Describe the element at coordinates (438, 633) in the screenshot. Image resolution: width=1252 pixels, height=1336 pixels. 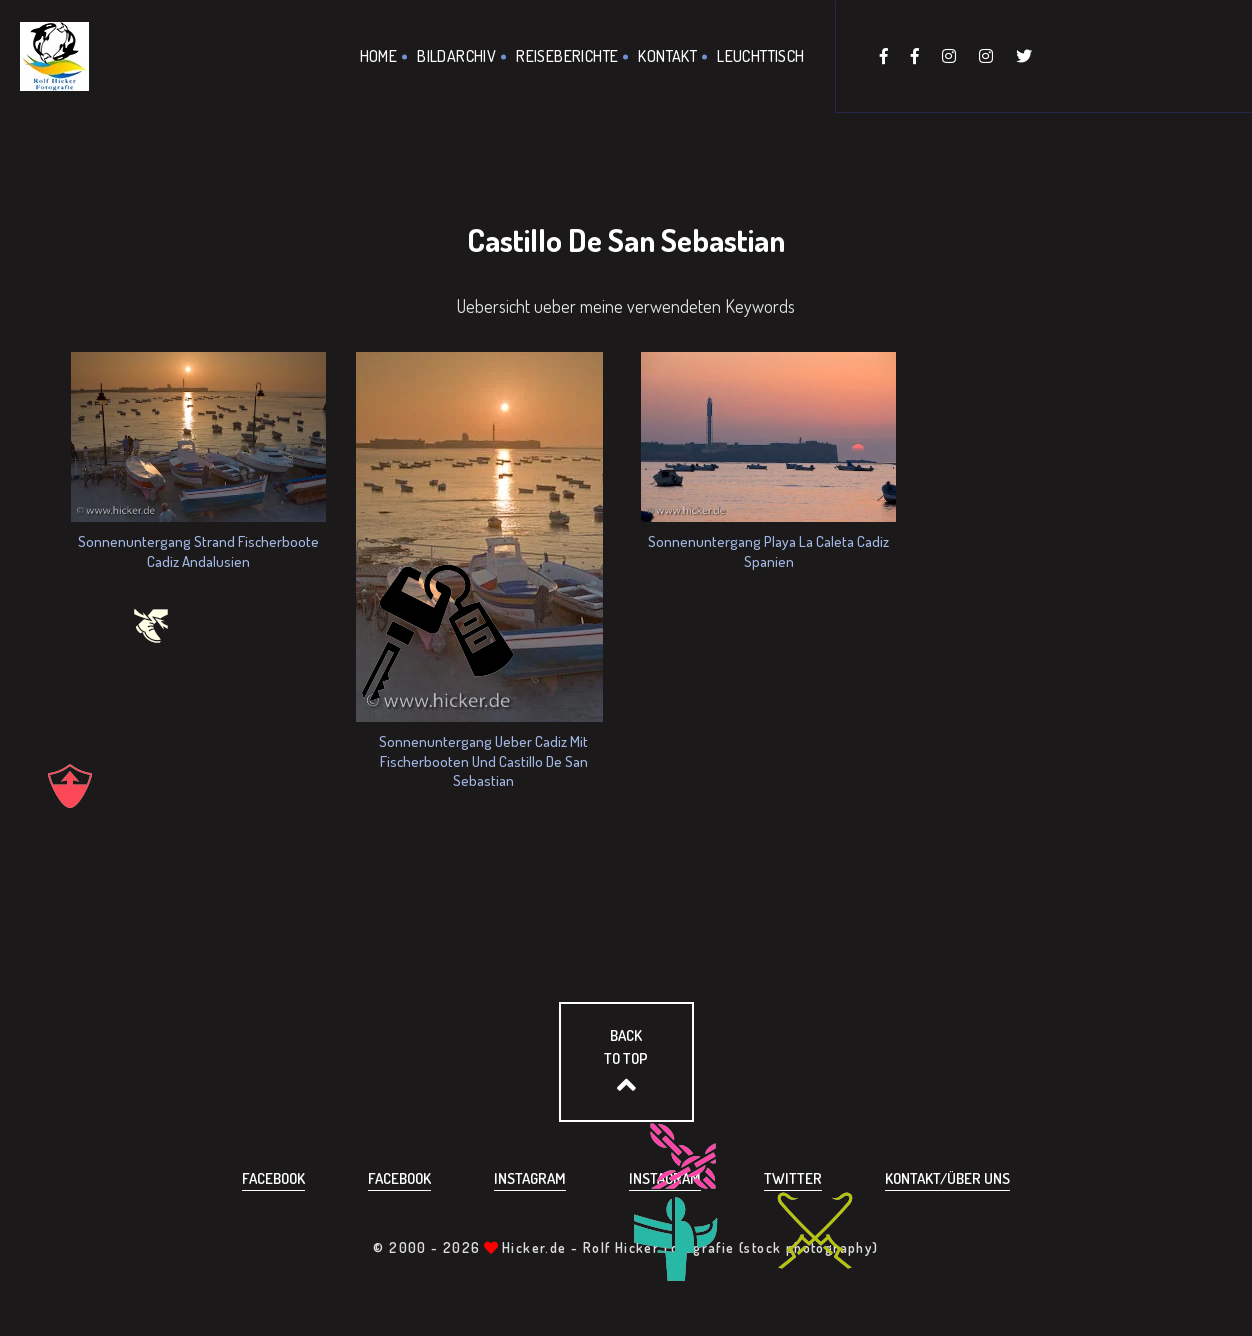
I see `access vehicle or car-related features` at that location.